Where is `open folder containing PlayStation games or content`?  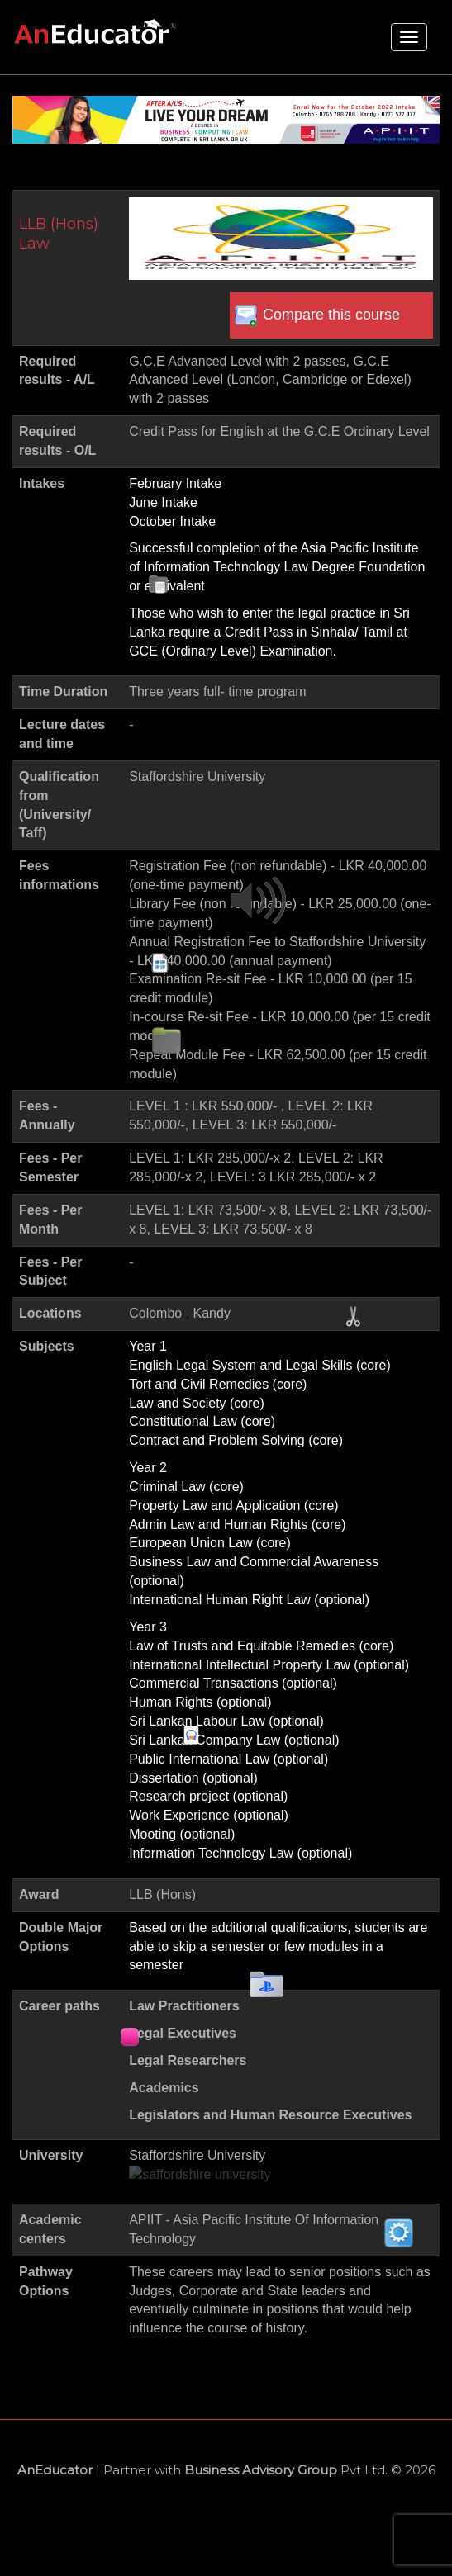
open folder containing PlayStation games or content is located at coordinates (266, 1985).